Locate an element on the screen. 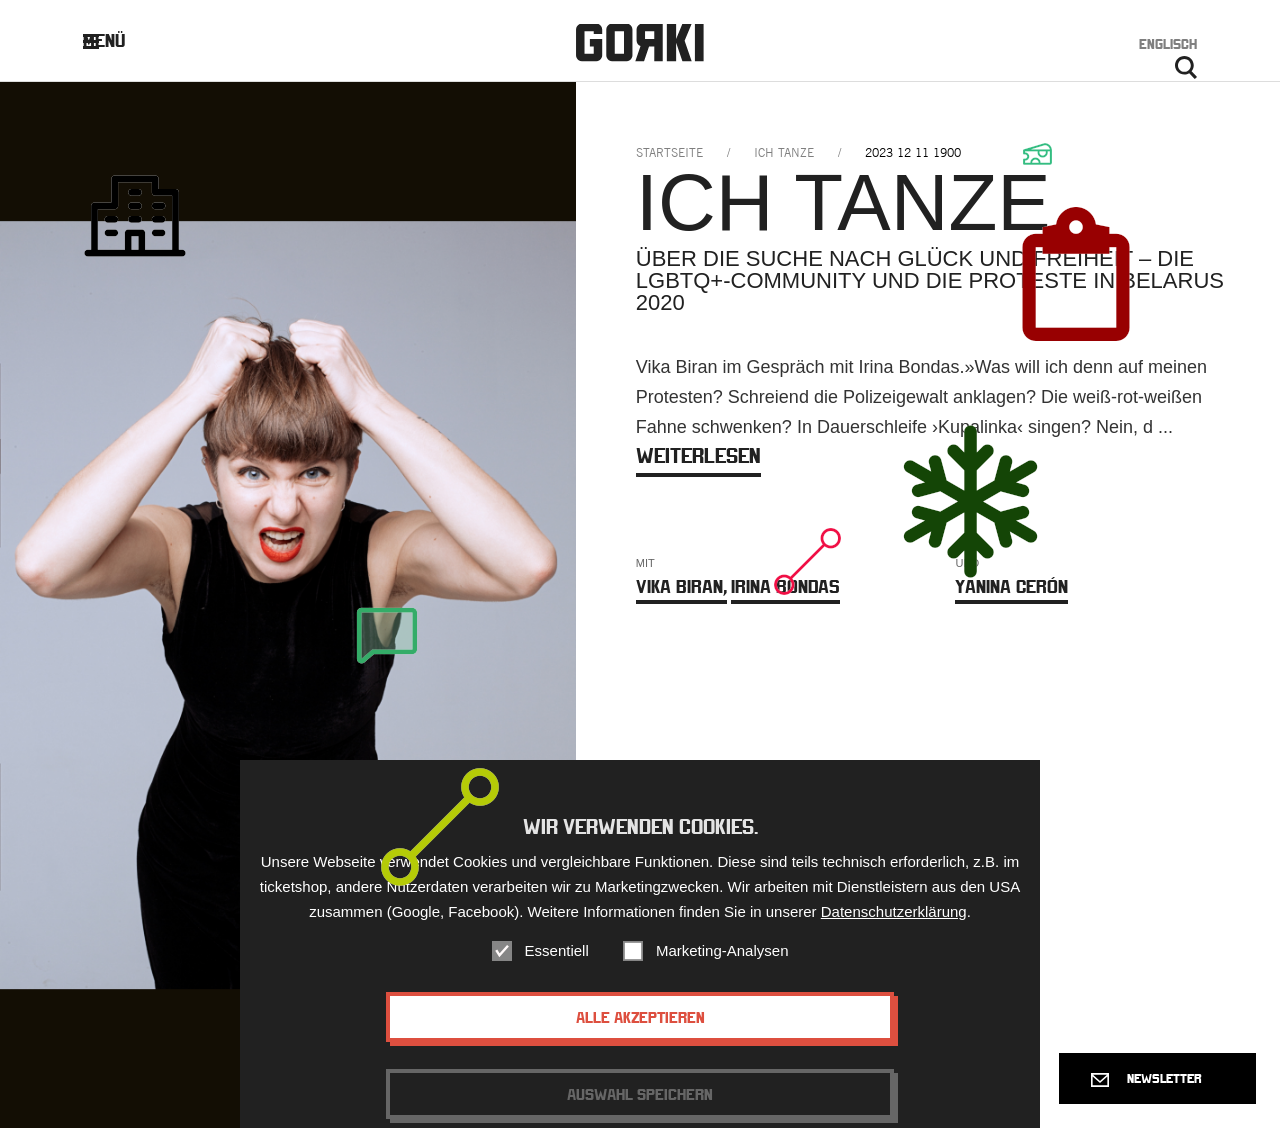 The height and width of the screenshot is (1128, 1280). draw a line segment between two points is located at coordinates (807, 561).